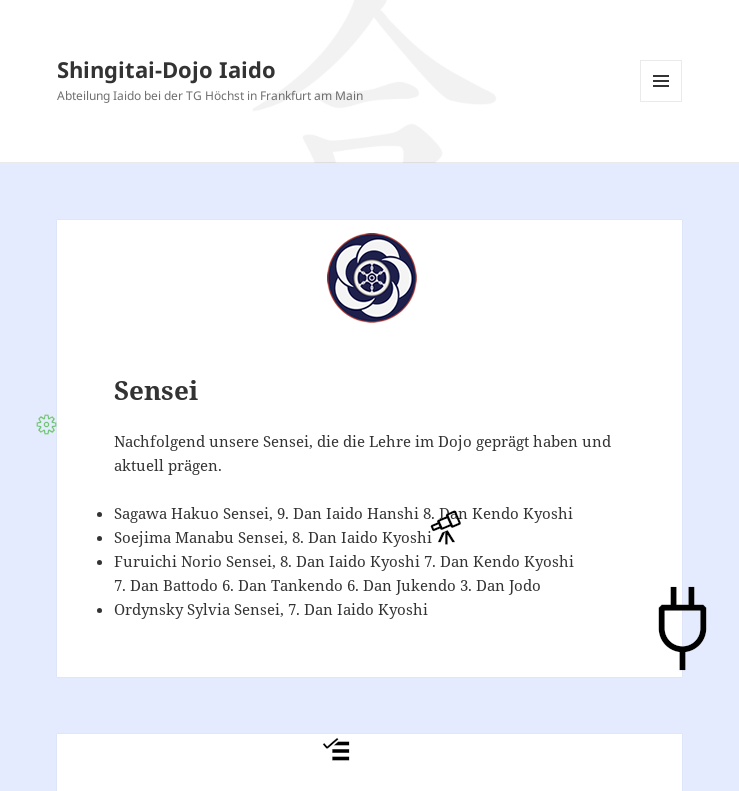 The height and width of the screenshot is (791, 739). What do you see at coordinates (446, 527) in the screenshot?
I see `explore or discover new content` at bounding box center [446, 527].